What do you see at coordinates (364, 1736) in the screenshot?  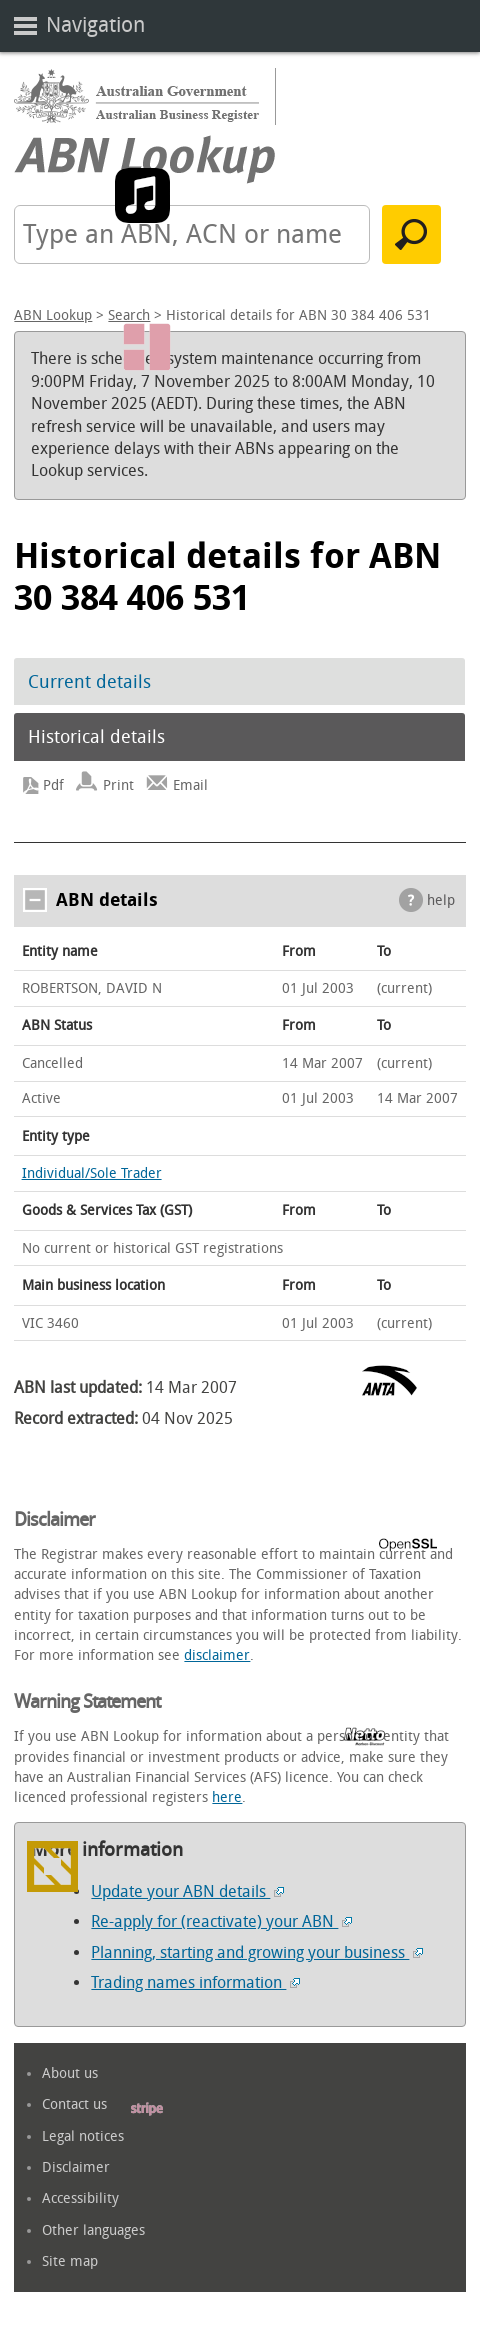 I see `open the Netto Marken-Discount app` at bounding box center [364, 1736].